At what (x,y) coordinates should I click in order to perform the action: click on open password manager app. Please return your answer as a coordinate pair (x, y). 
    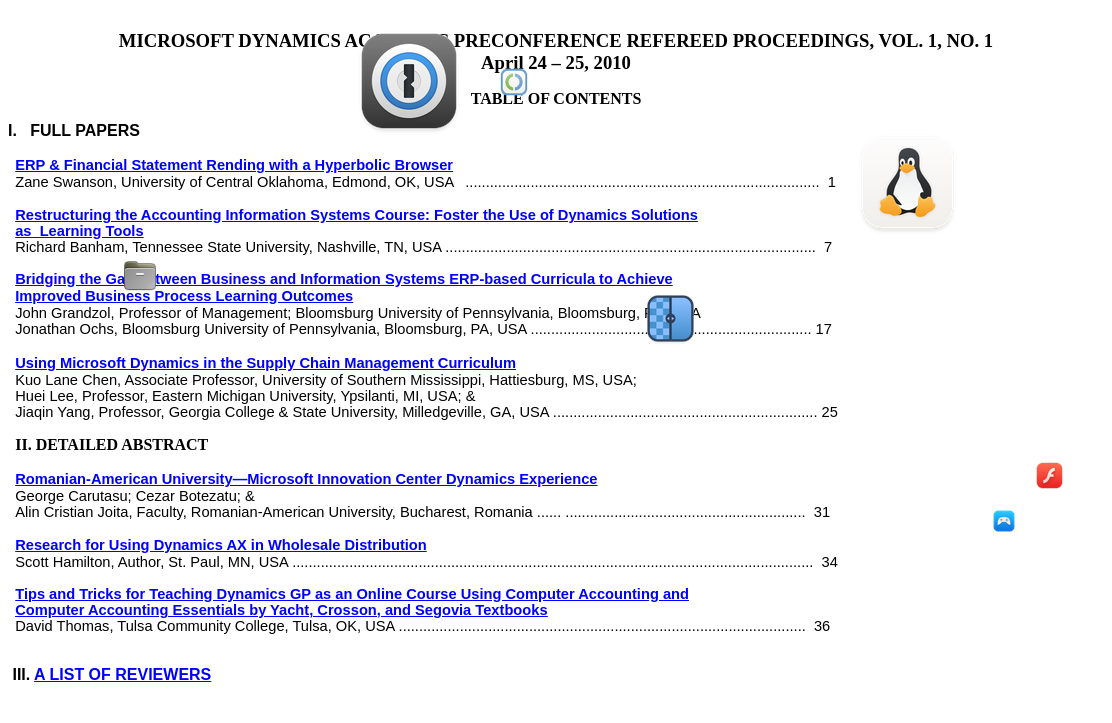
    Looking at the image, I should click on (409, 81).